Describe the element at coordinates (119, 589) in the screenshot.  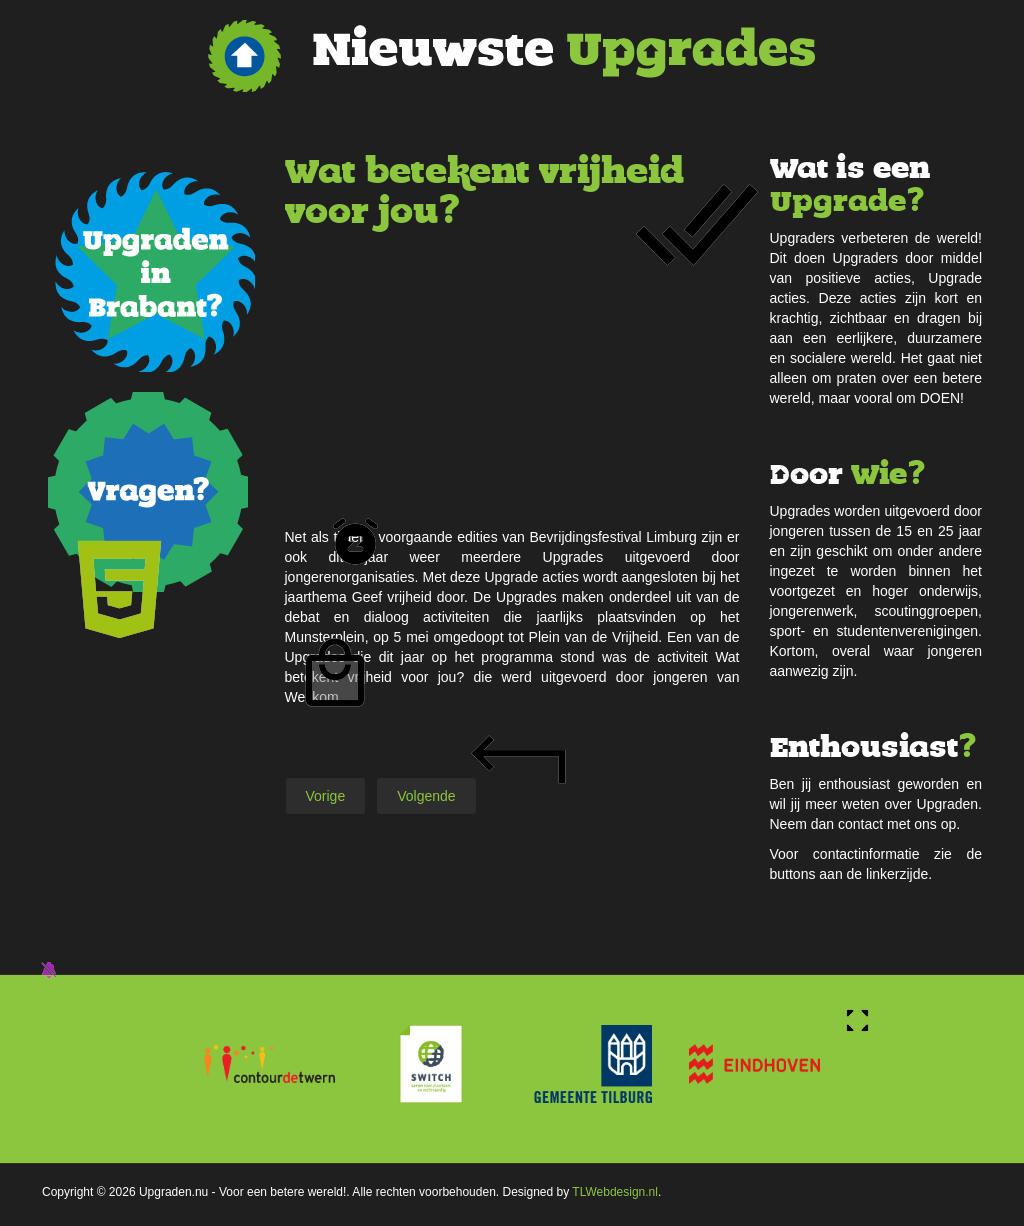
I see `indicates HTML5 technology or web development` at that location.